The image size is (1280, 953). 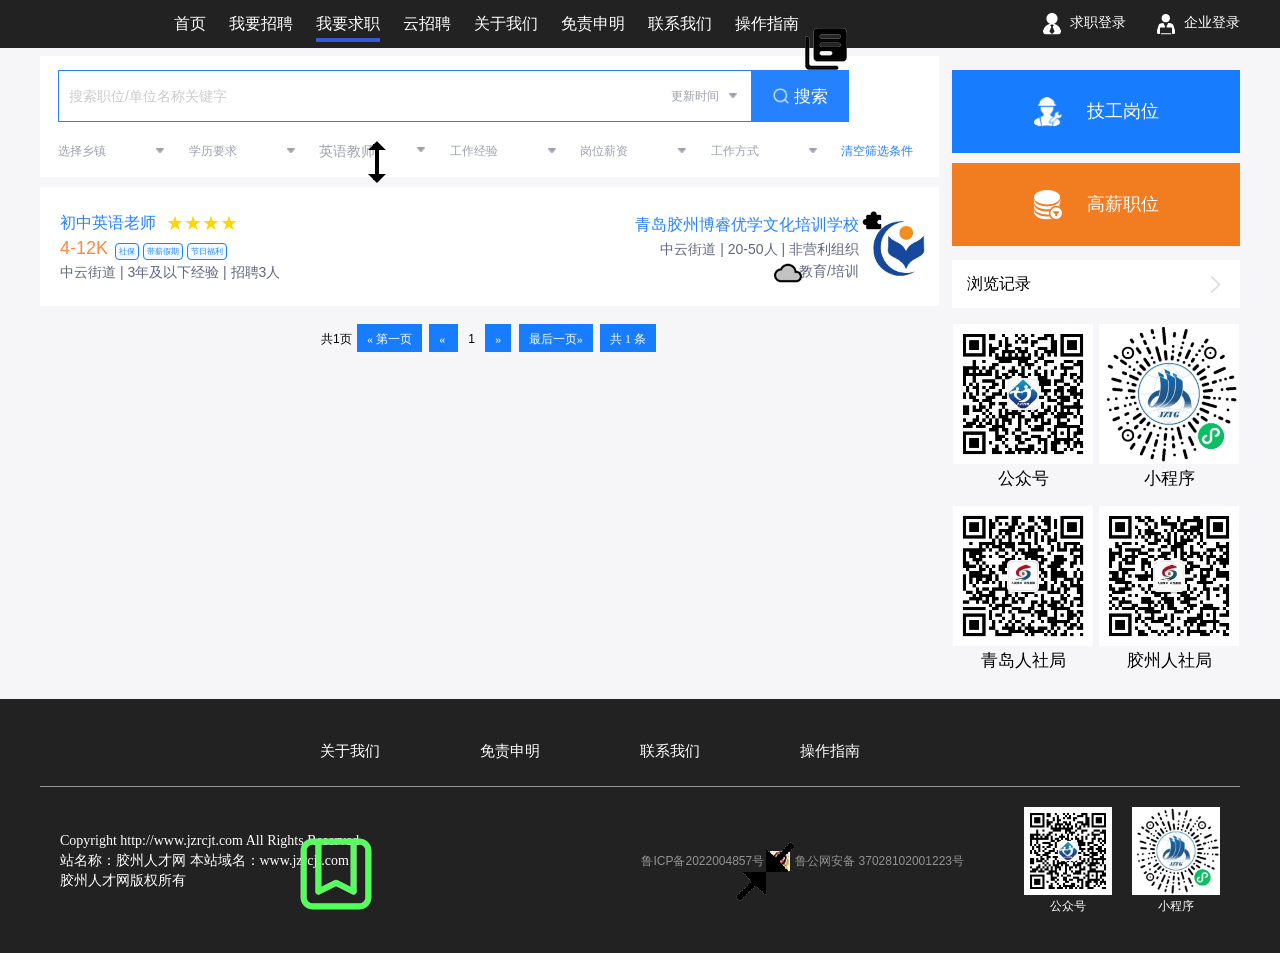 I want to click on access plugins or extensions, so click(x=873, y=221).